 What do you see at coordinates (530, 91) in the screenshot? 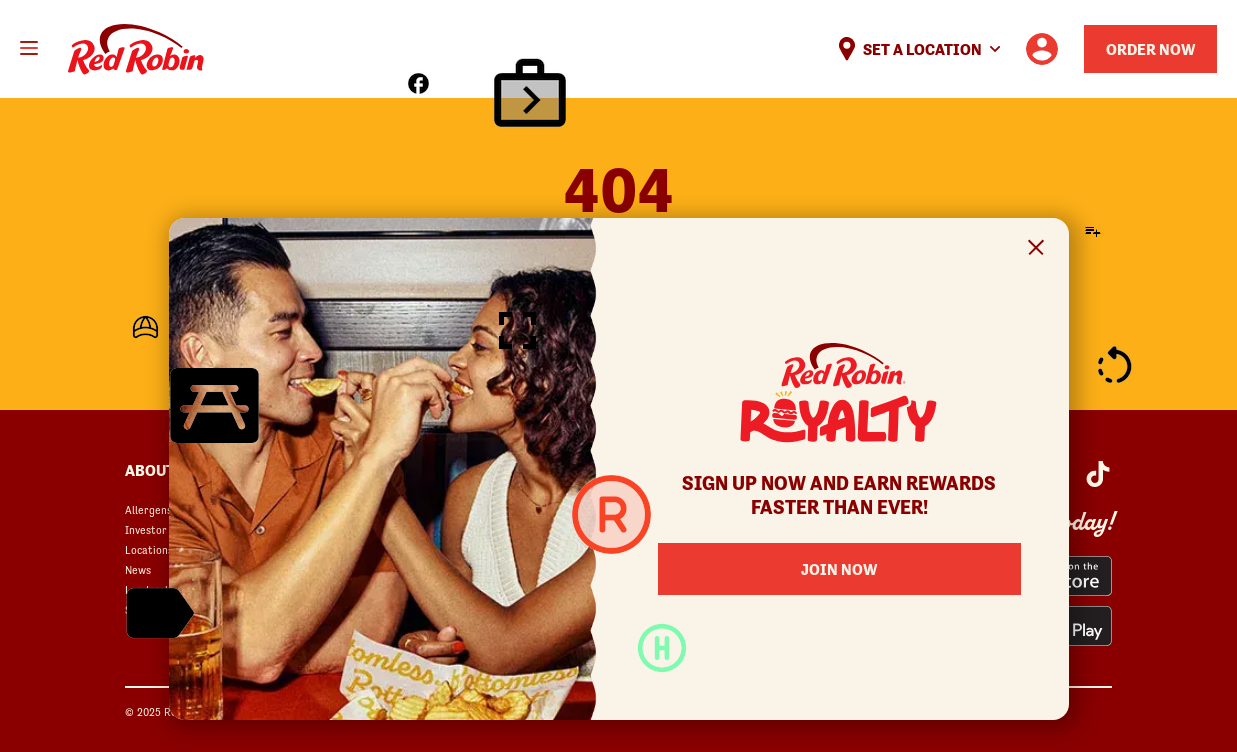
I see `schedule task for next week` at bounding box center [530, 91].